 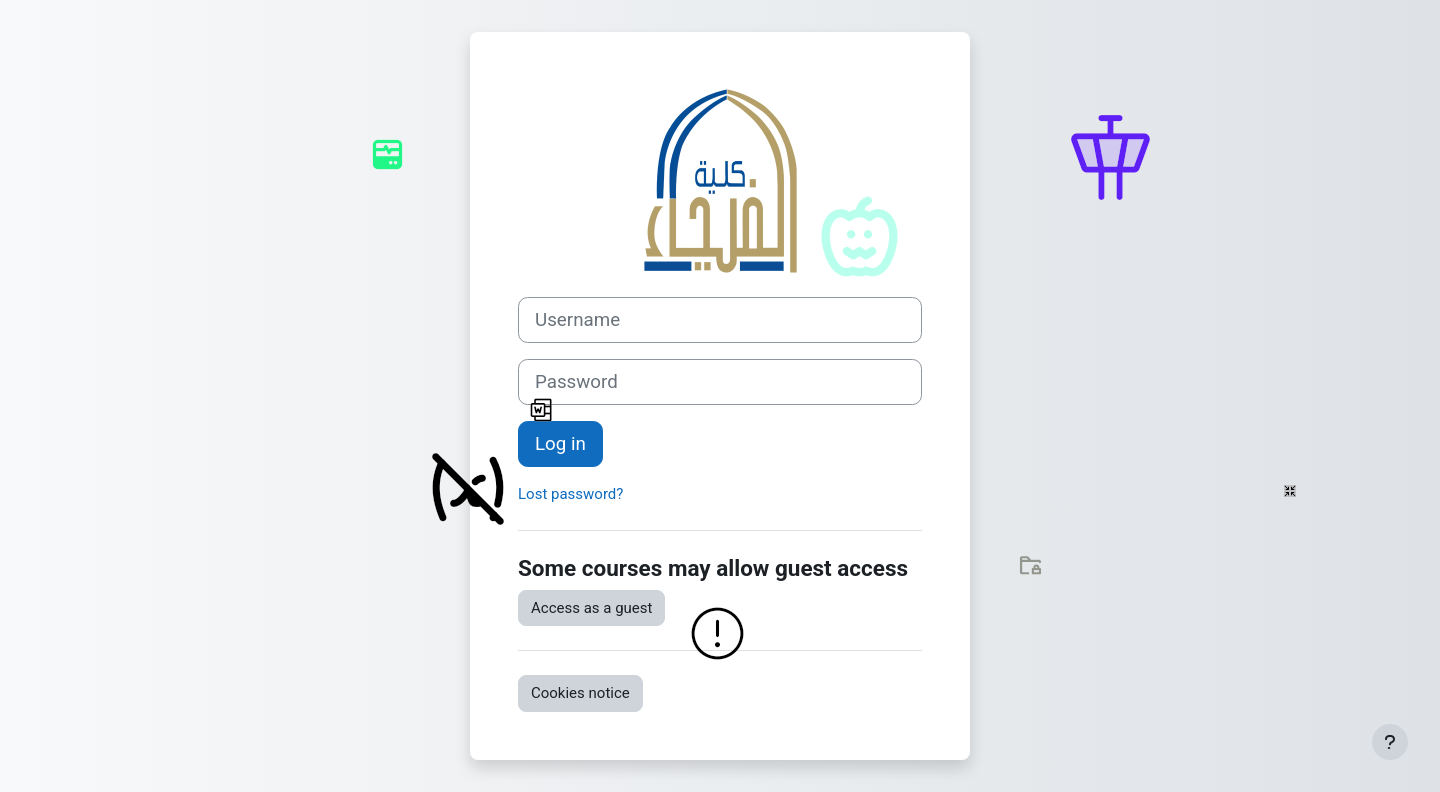 I want to click on access a password-protected folder, so click(x=1030, y=565).